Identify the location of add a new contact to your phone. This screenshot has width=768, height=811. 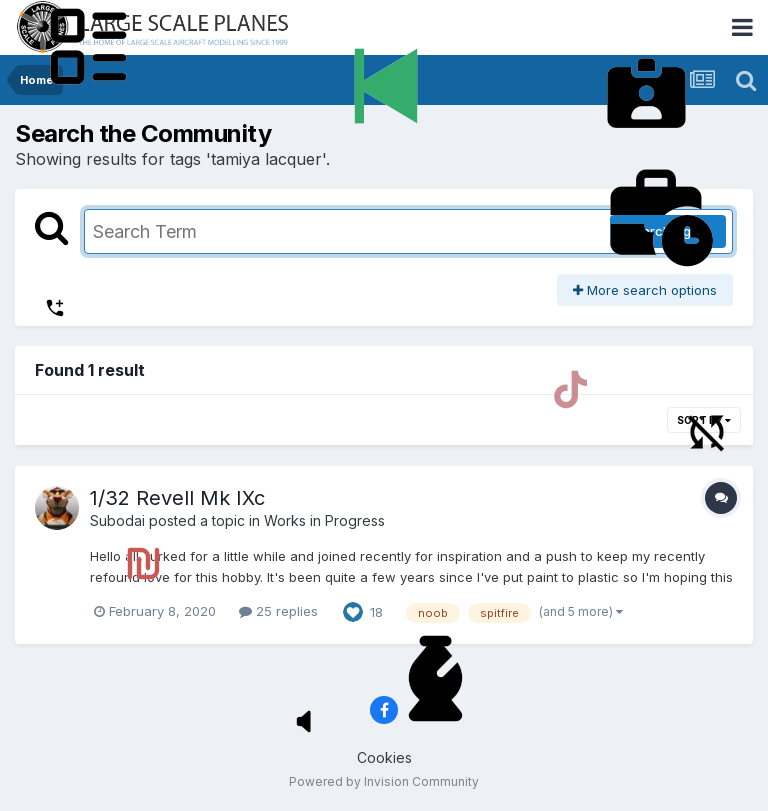
(55, 308).